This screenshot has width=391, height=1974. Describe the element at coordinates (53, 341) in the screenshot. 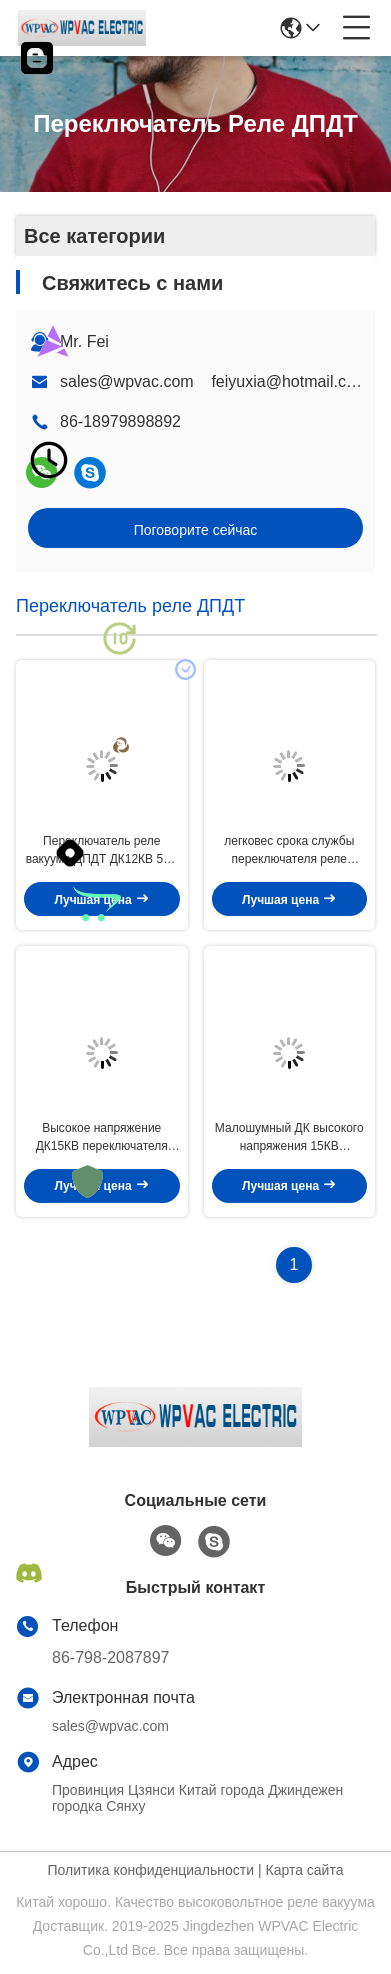

I see `artix linux logo` at that location.